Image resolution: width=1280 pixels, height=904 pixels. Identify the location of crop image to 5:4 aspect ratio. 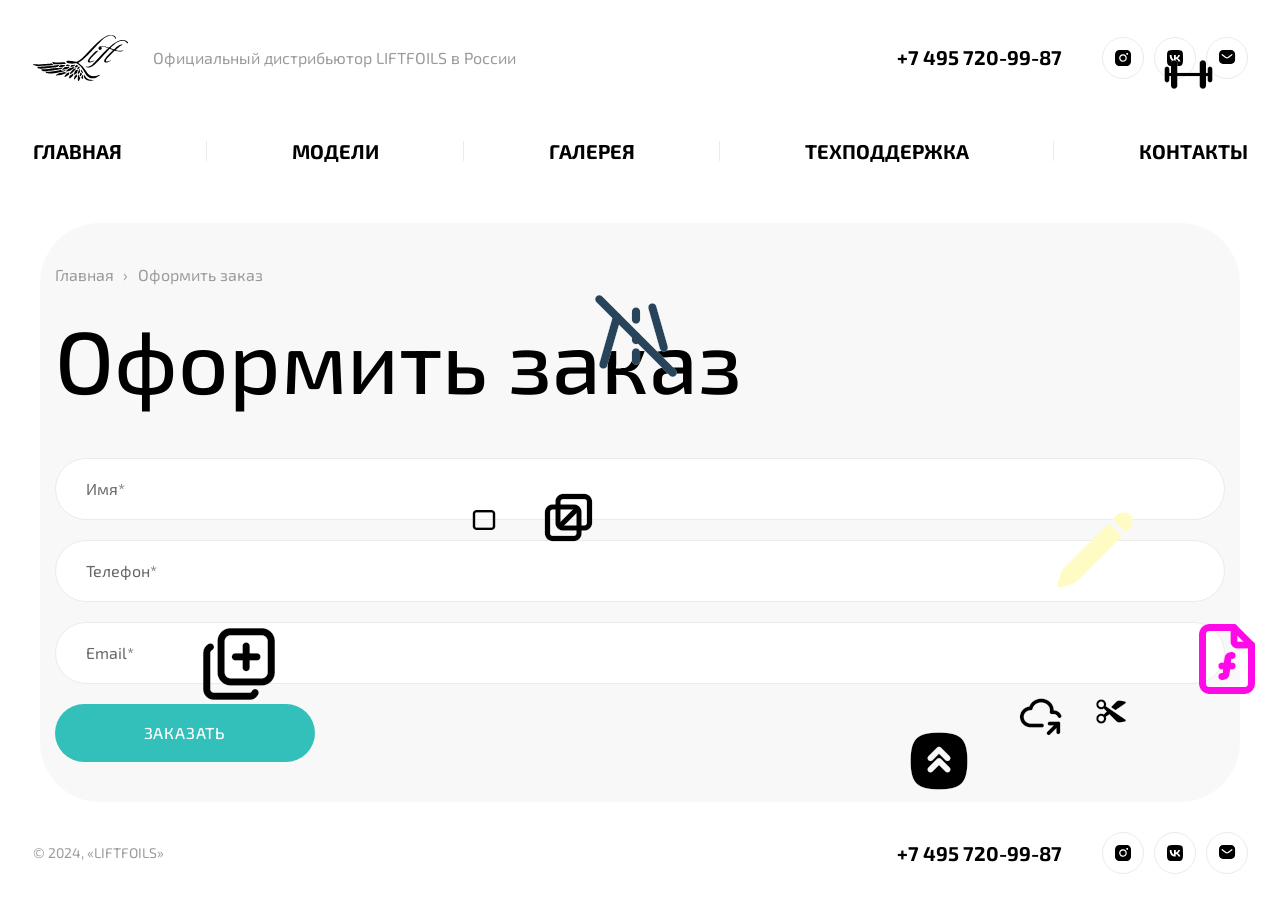
(484, 520).